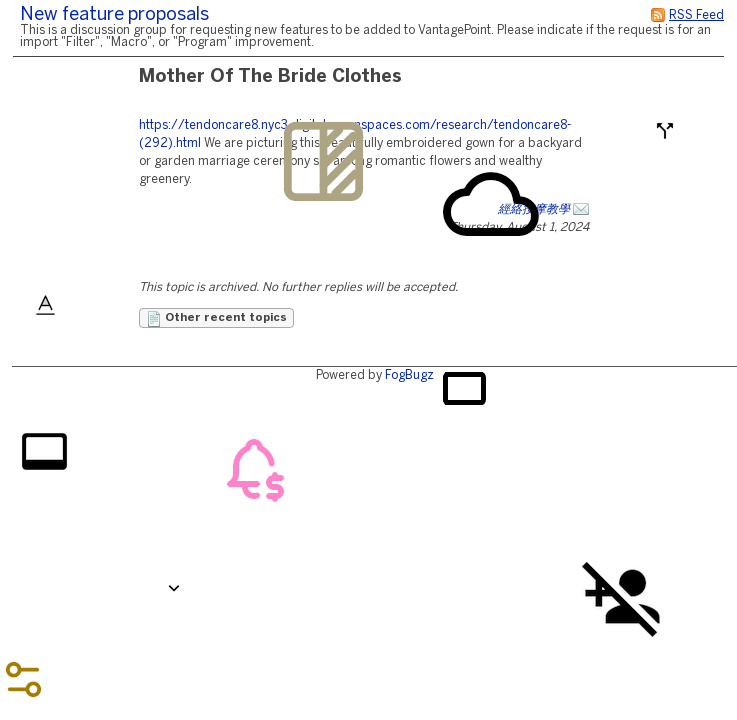 The image size is (737, 720). Describe the element at coordinates (464, 388) in the screenshot. I see `crop image to landscape orientation` at that location.